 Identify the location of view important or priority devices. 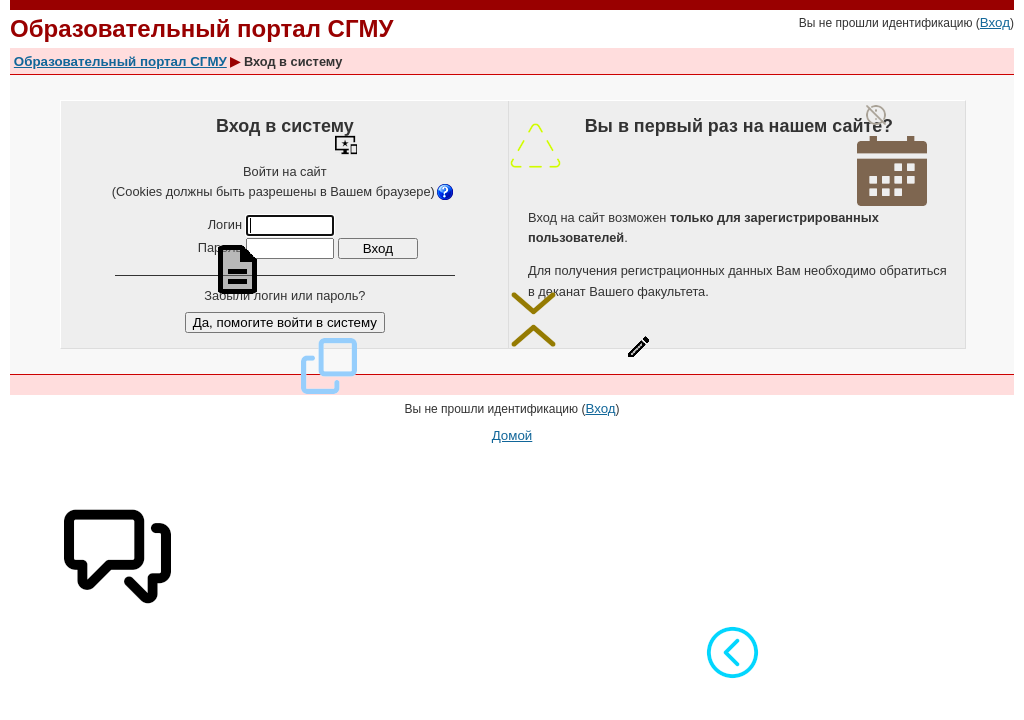
(346, 145).